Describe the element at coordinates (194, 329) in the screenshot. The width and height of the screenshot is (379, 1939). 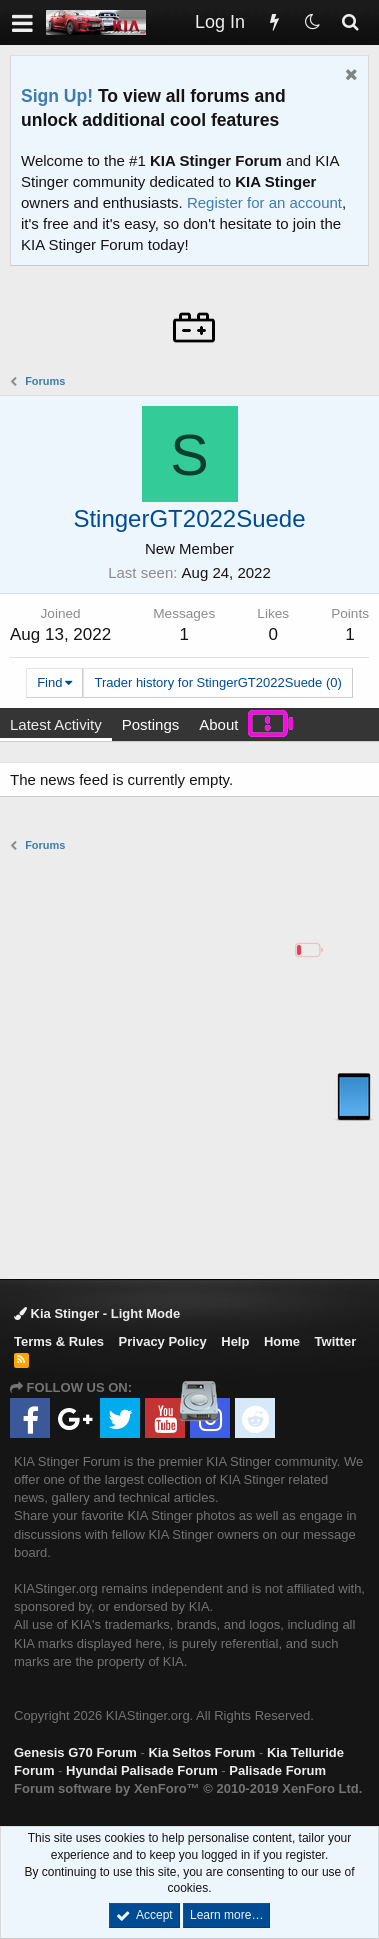
I see `check vehicle battery status` at that location.